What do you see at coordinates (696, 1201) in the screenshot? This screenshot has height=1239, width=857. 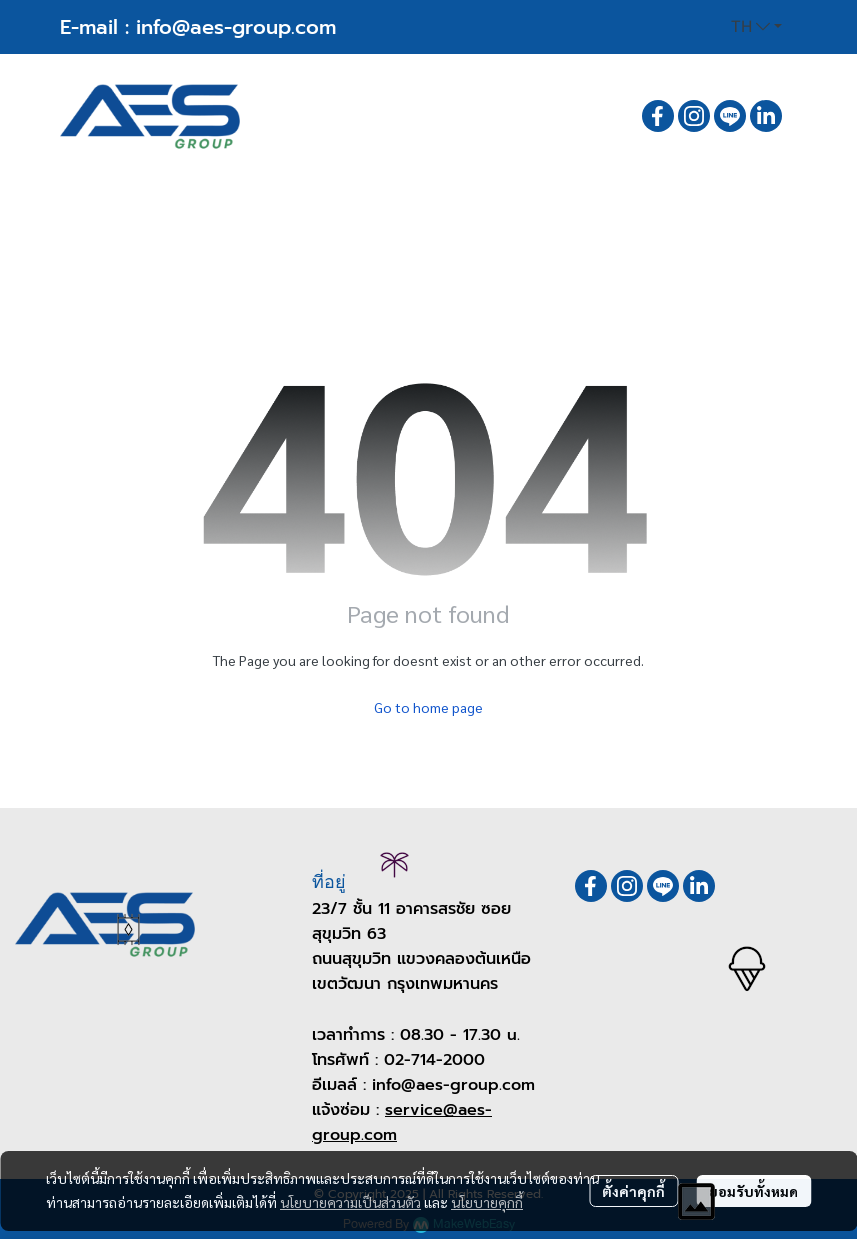 I see `insert or add a photo to your content` at bounding box center [696, 1201].